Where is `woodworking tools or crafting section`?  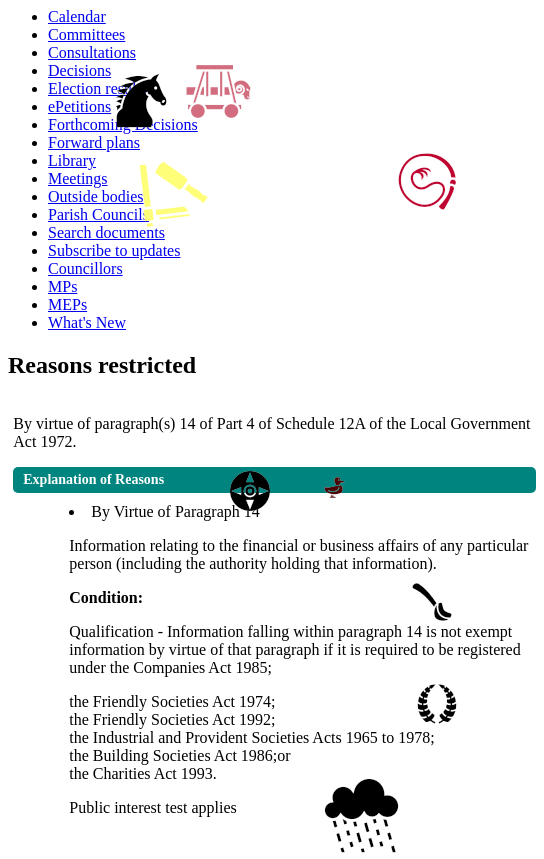
woodworking tools or crafting section is located at coordinates (173, 194).